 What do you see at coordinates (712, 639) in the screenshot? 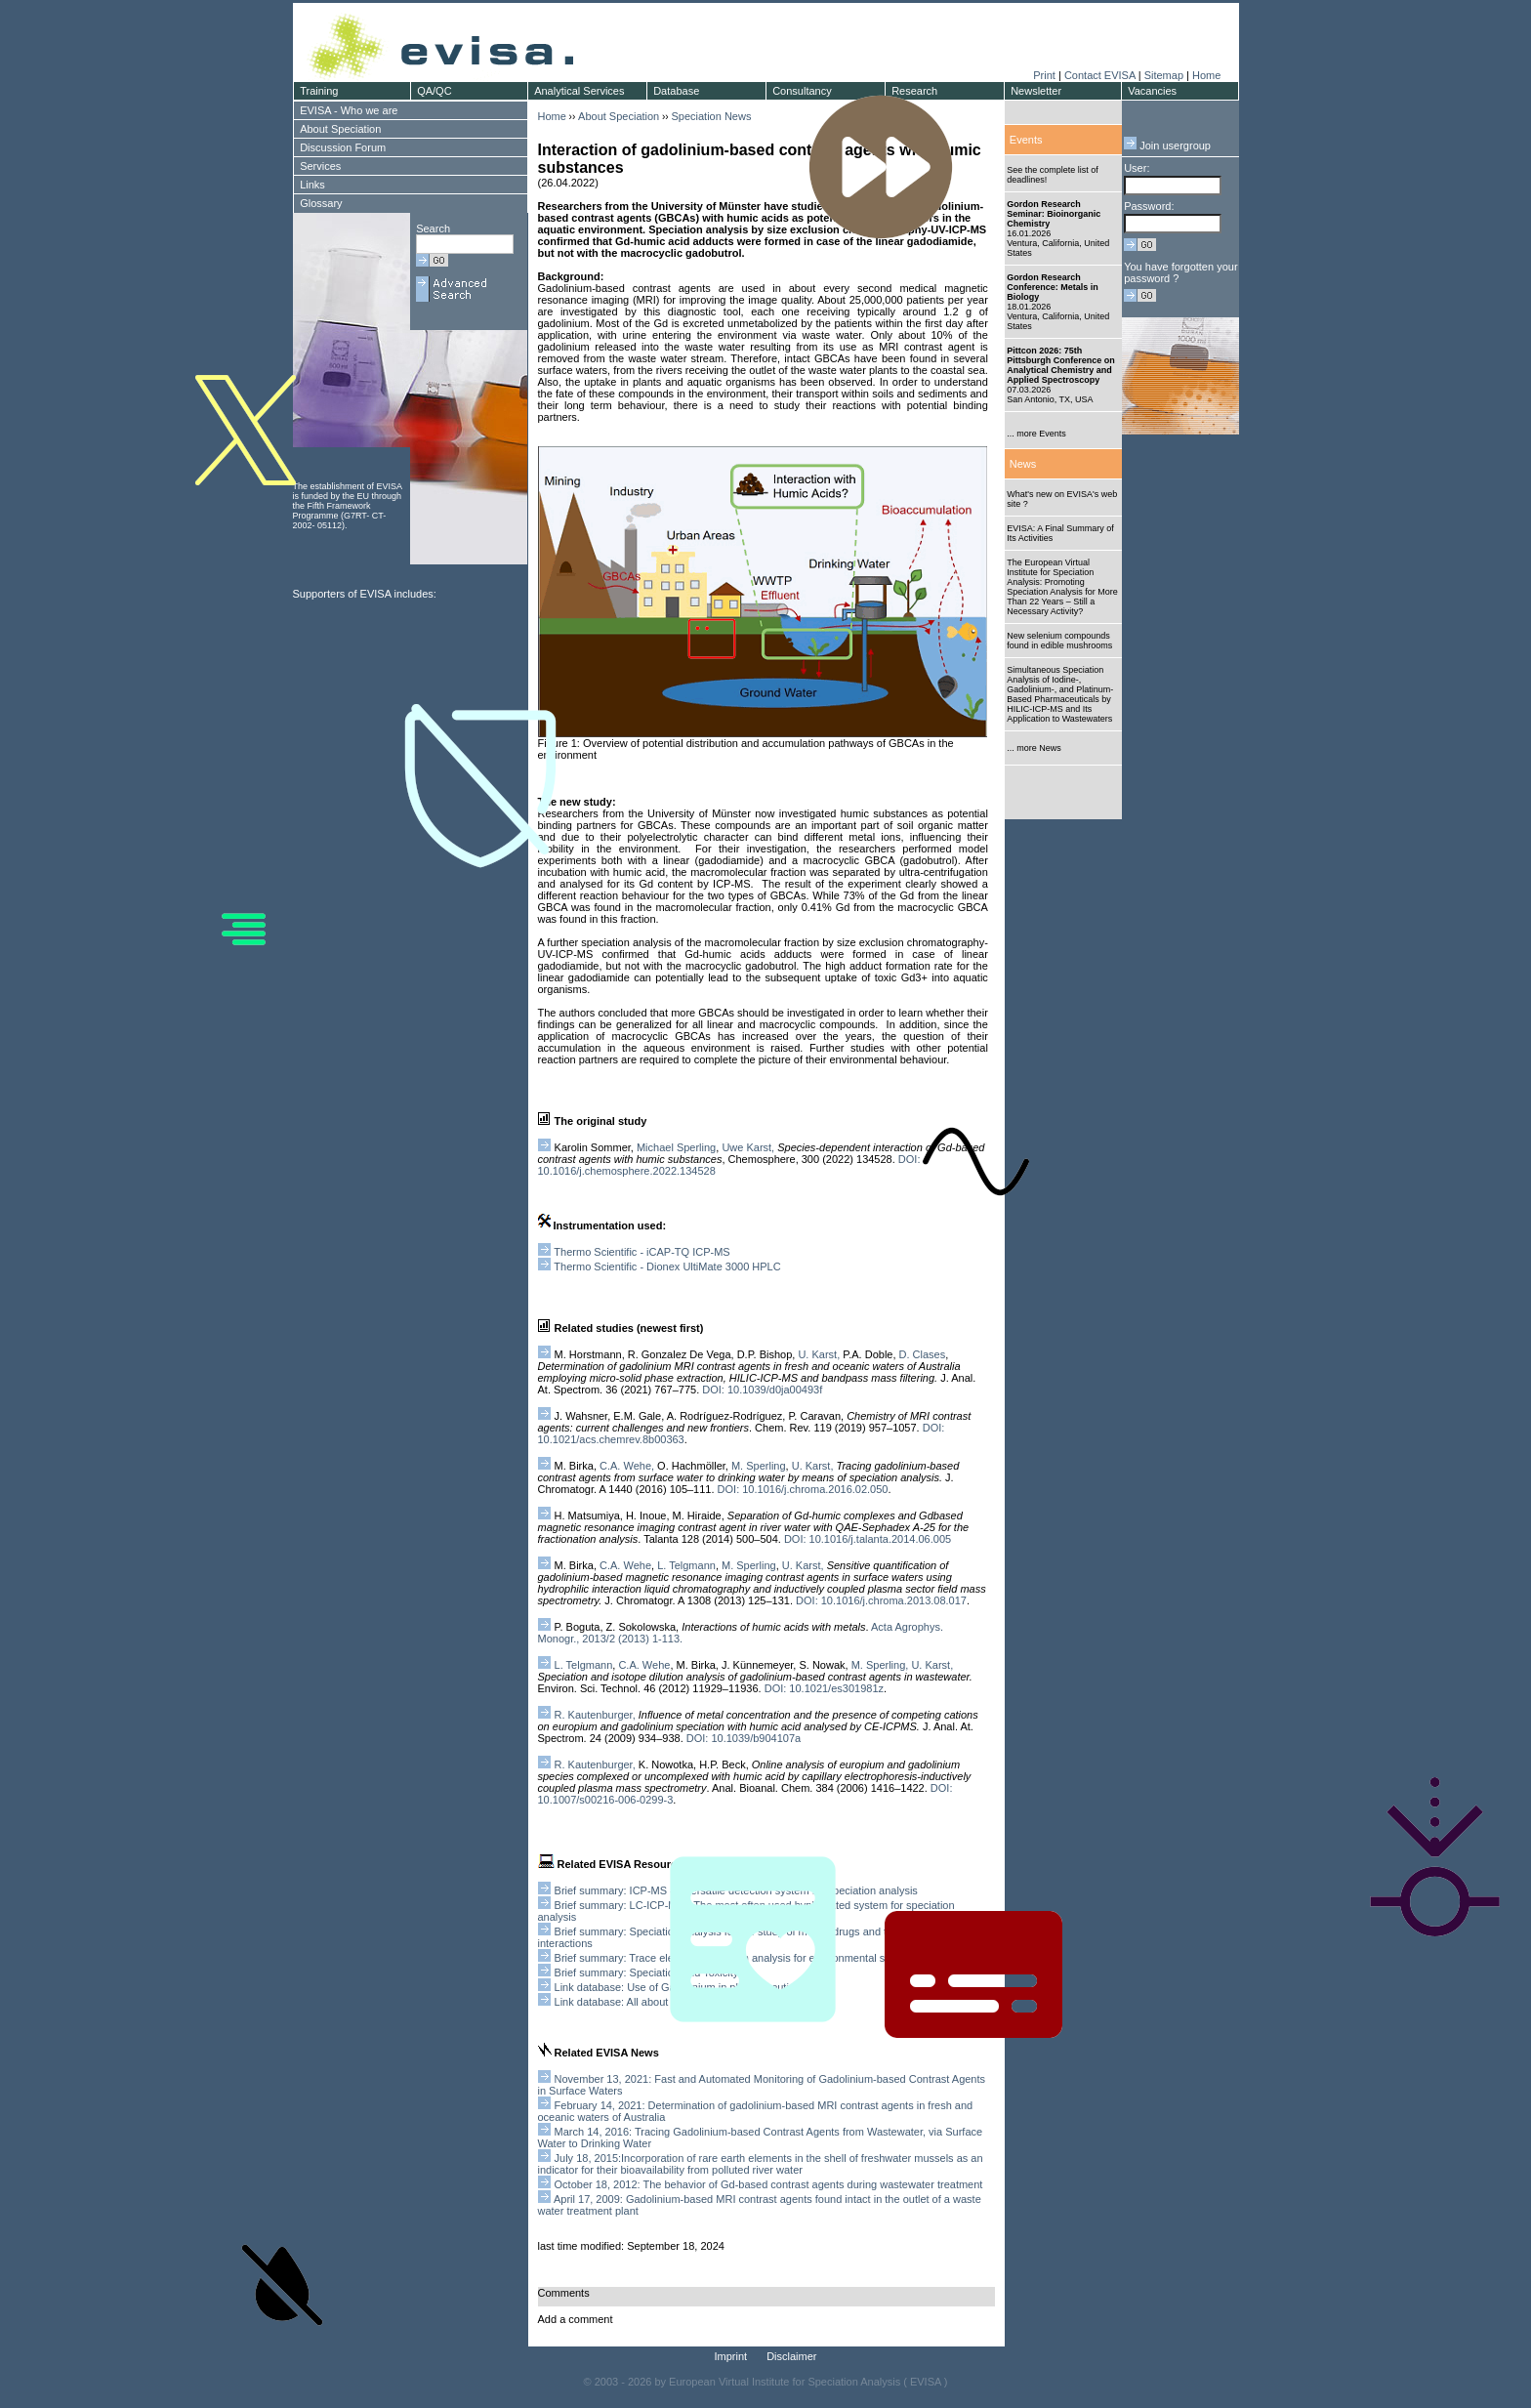
I see `open application window` at bounding box center [712, 639].